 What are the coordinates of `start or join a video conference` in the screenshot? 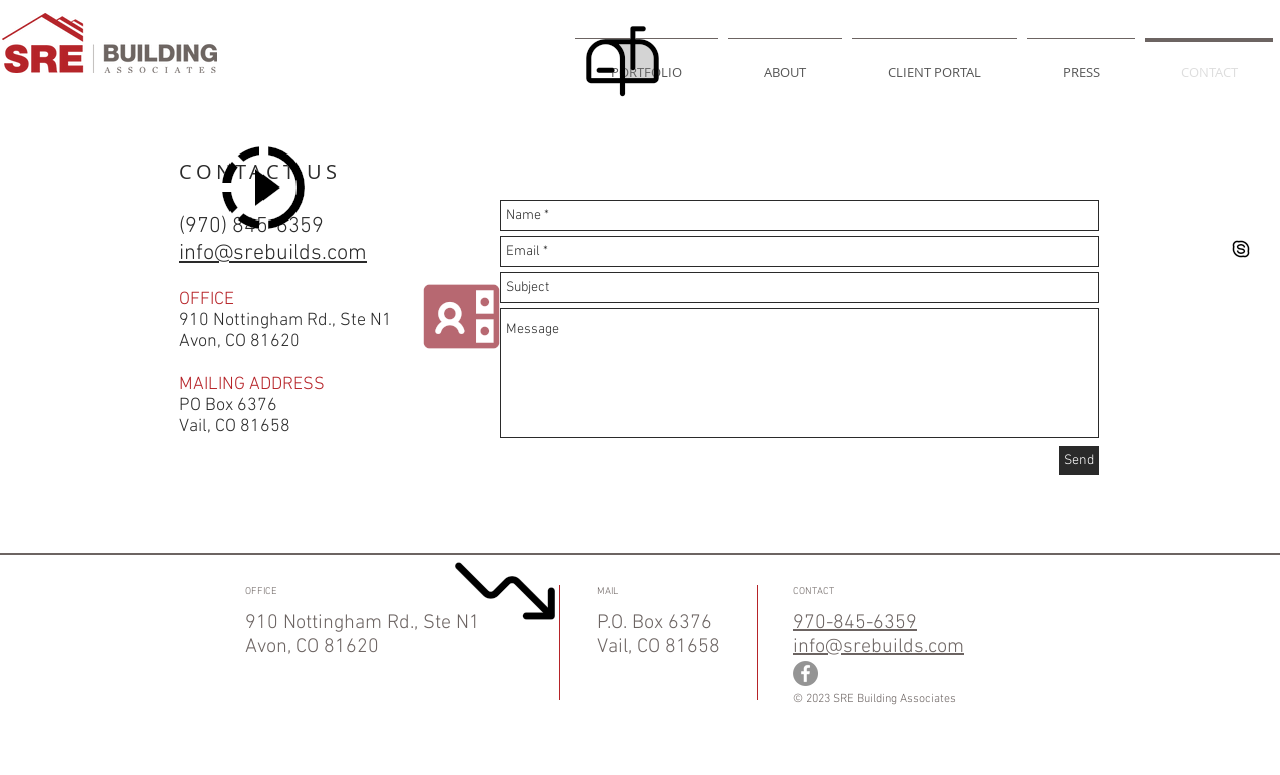 It's located at (461, 316).